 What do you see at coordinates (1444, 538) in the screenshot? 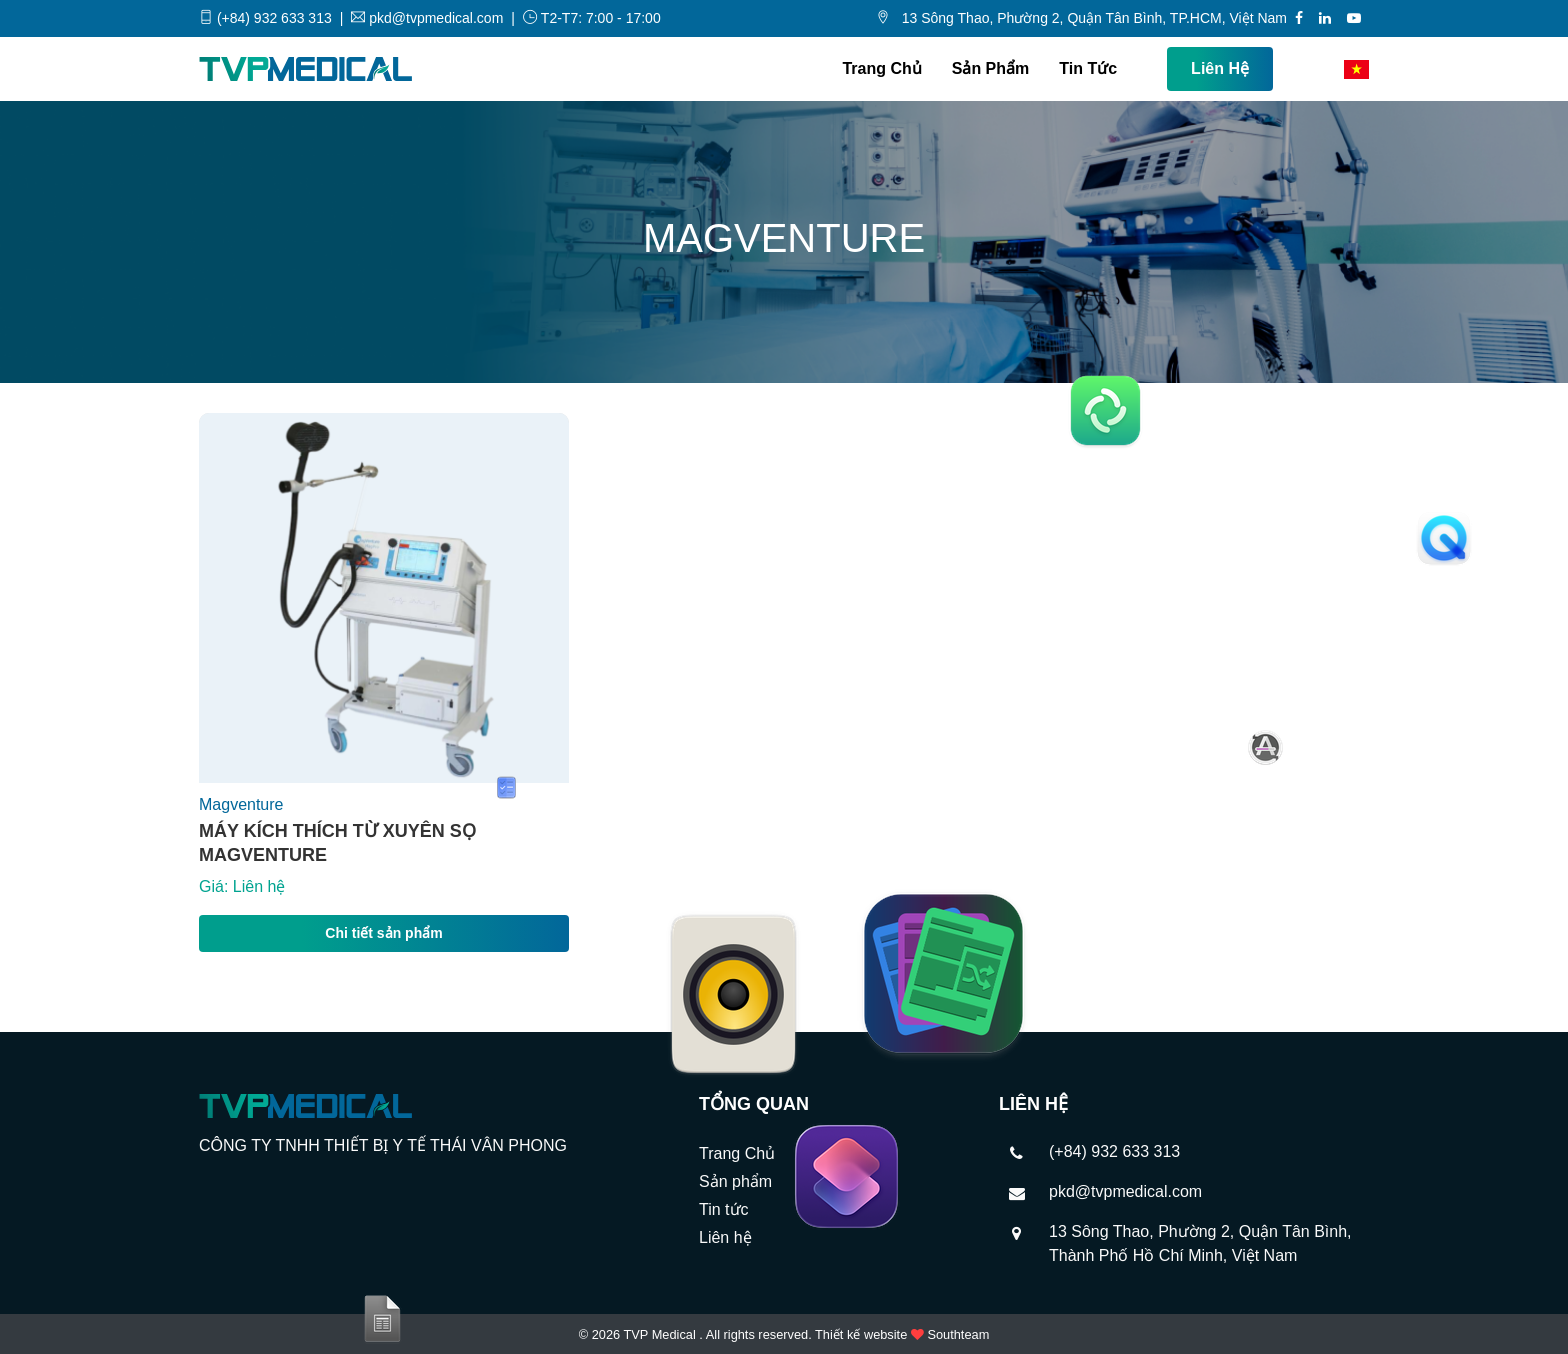
I see `open SMPlayer media player` at bounding box center [1444, 538].